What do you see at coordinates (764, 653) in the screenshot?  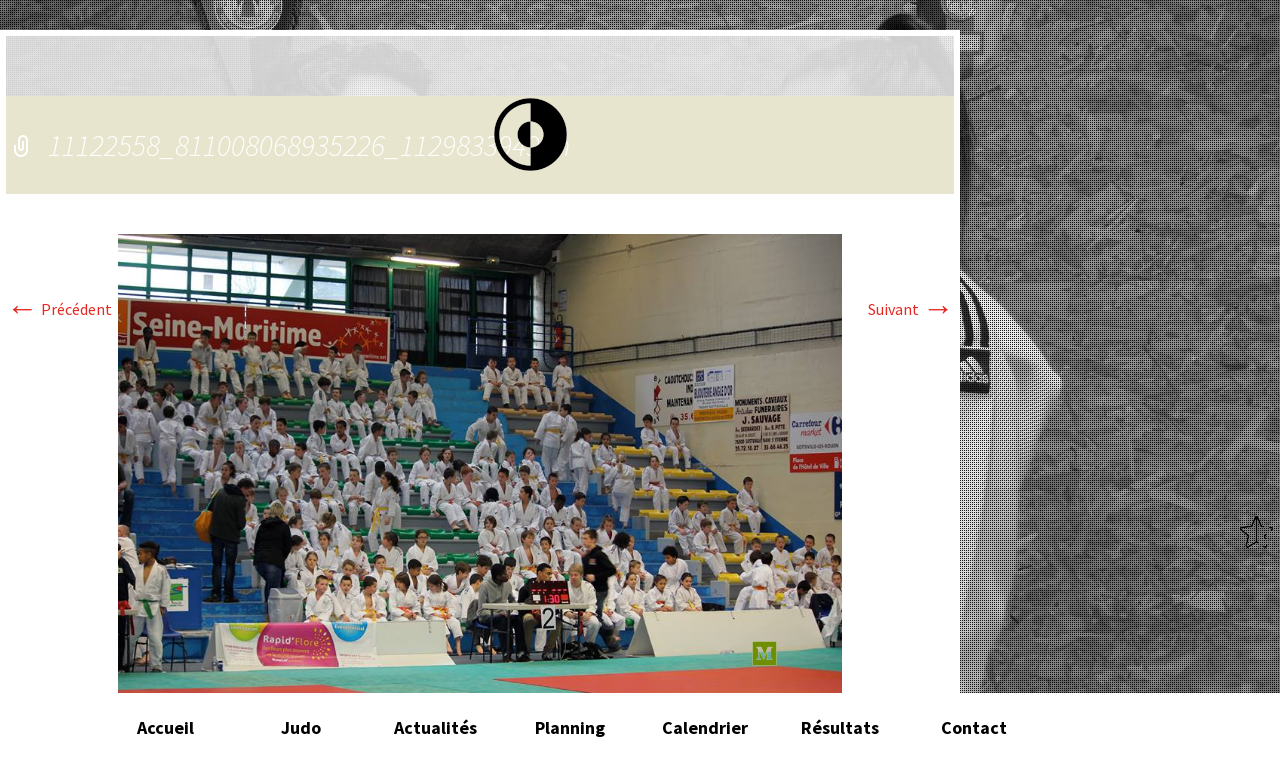 I see `open the Medium app` at bounding box center [764, 653].